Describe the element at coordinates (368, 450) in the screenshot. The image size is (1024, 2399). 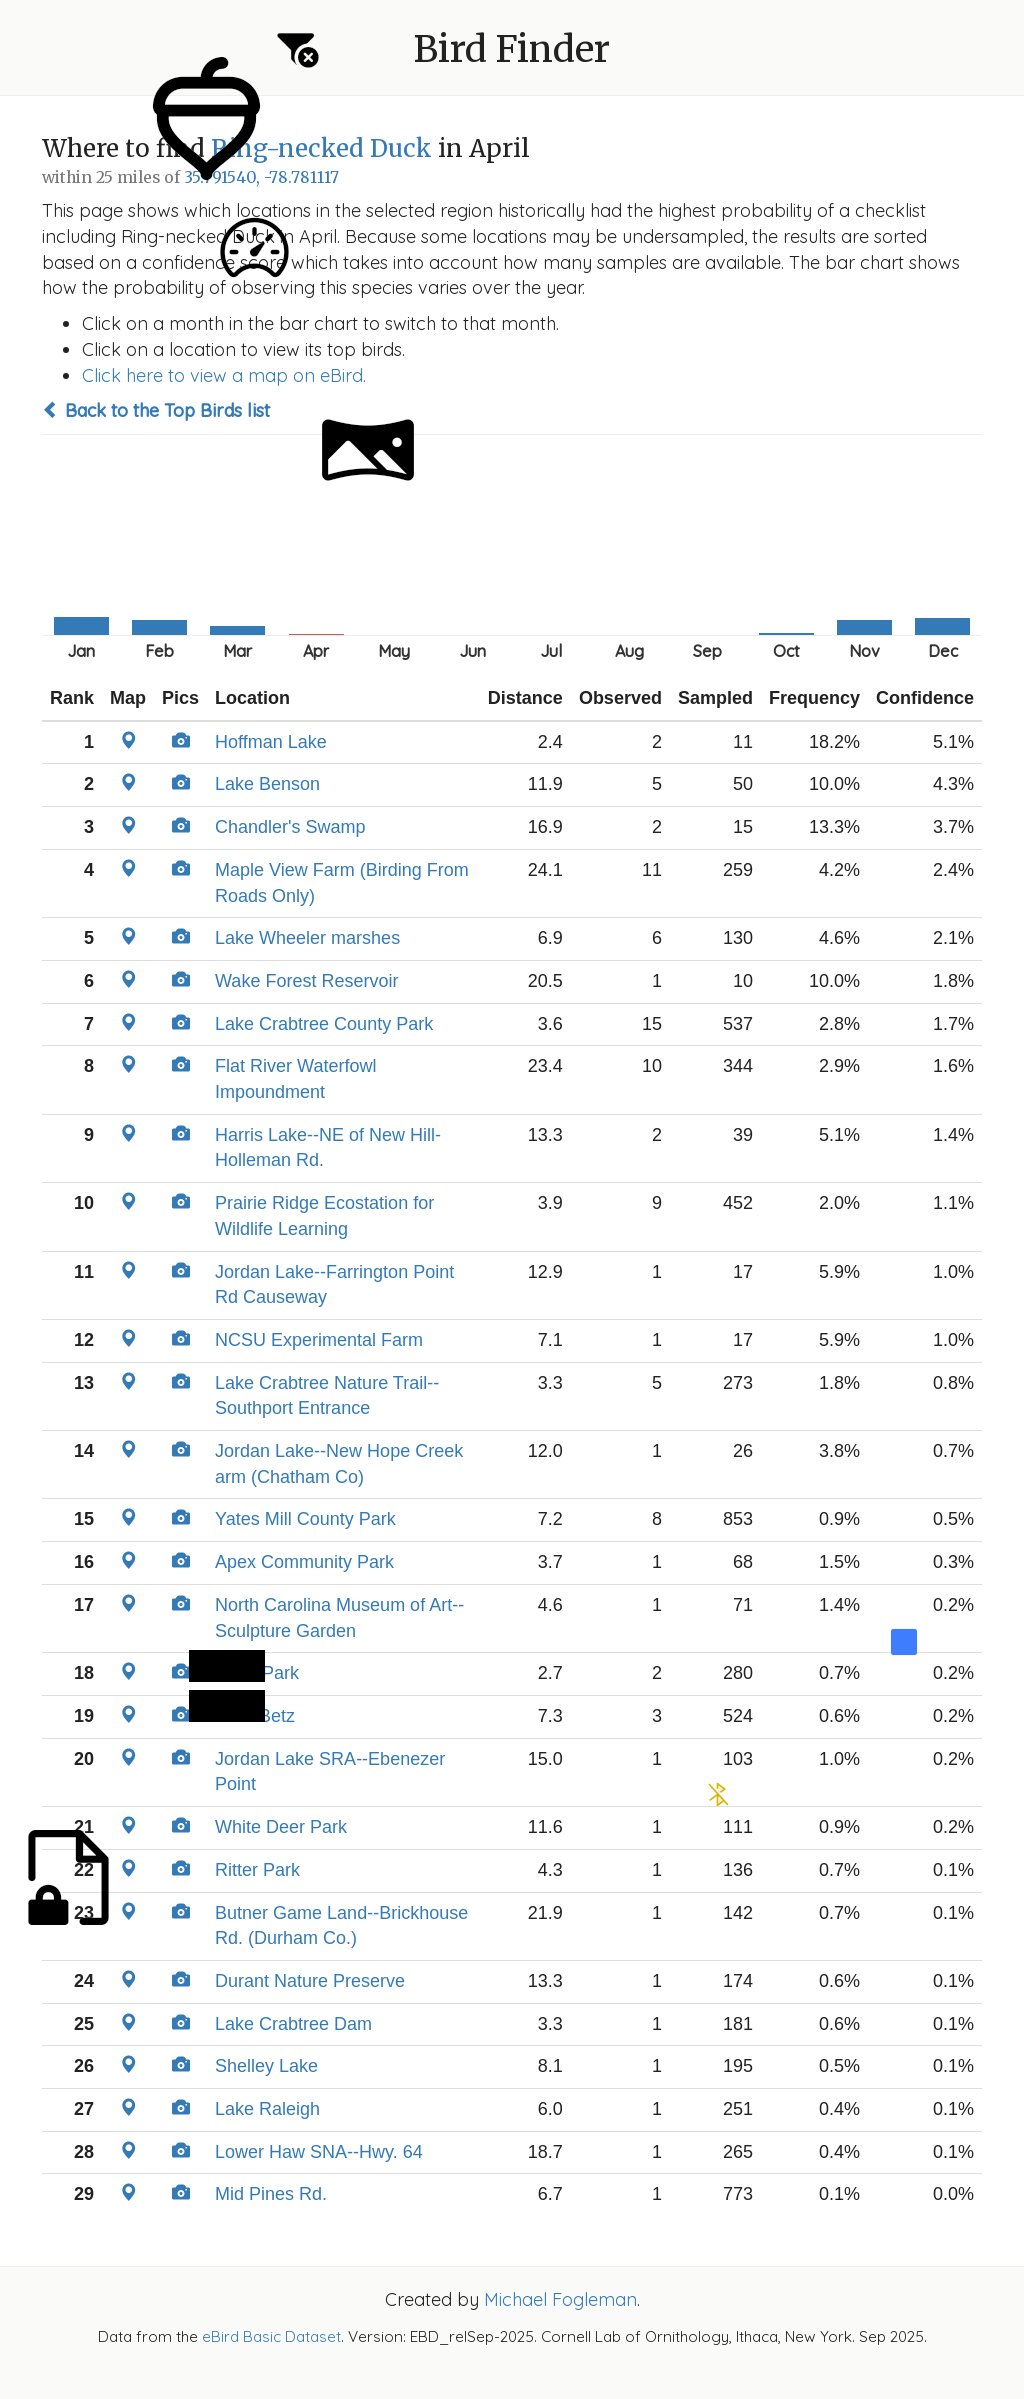
I see `view panorama or wide-angle photos` at that location.